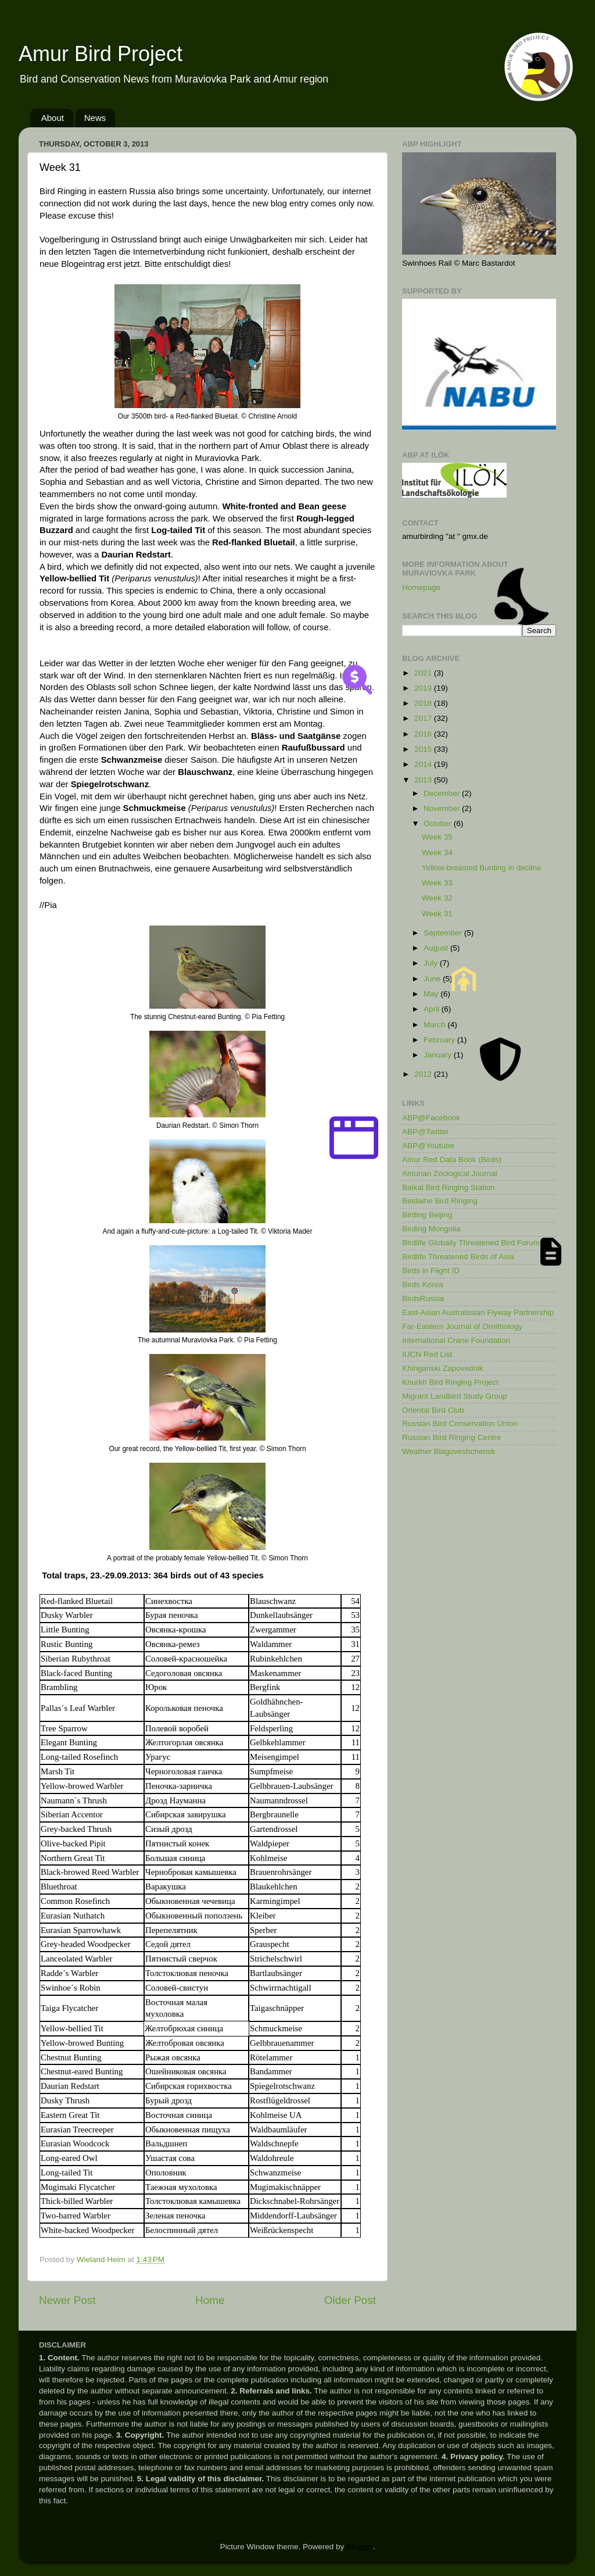  I want to click on access security or privacy settings, so click(500, 1059).